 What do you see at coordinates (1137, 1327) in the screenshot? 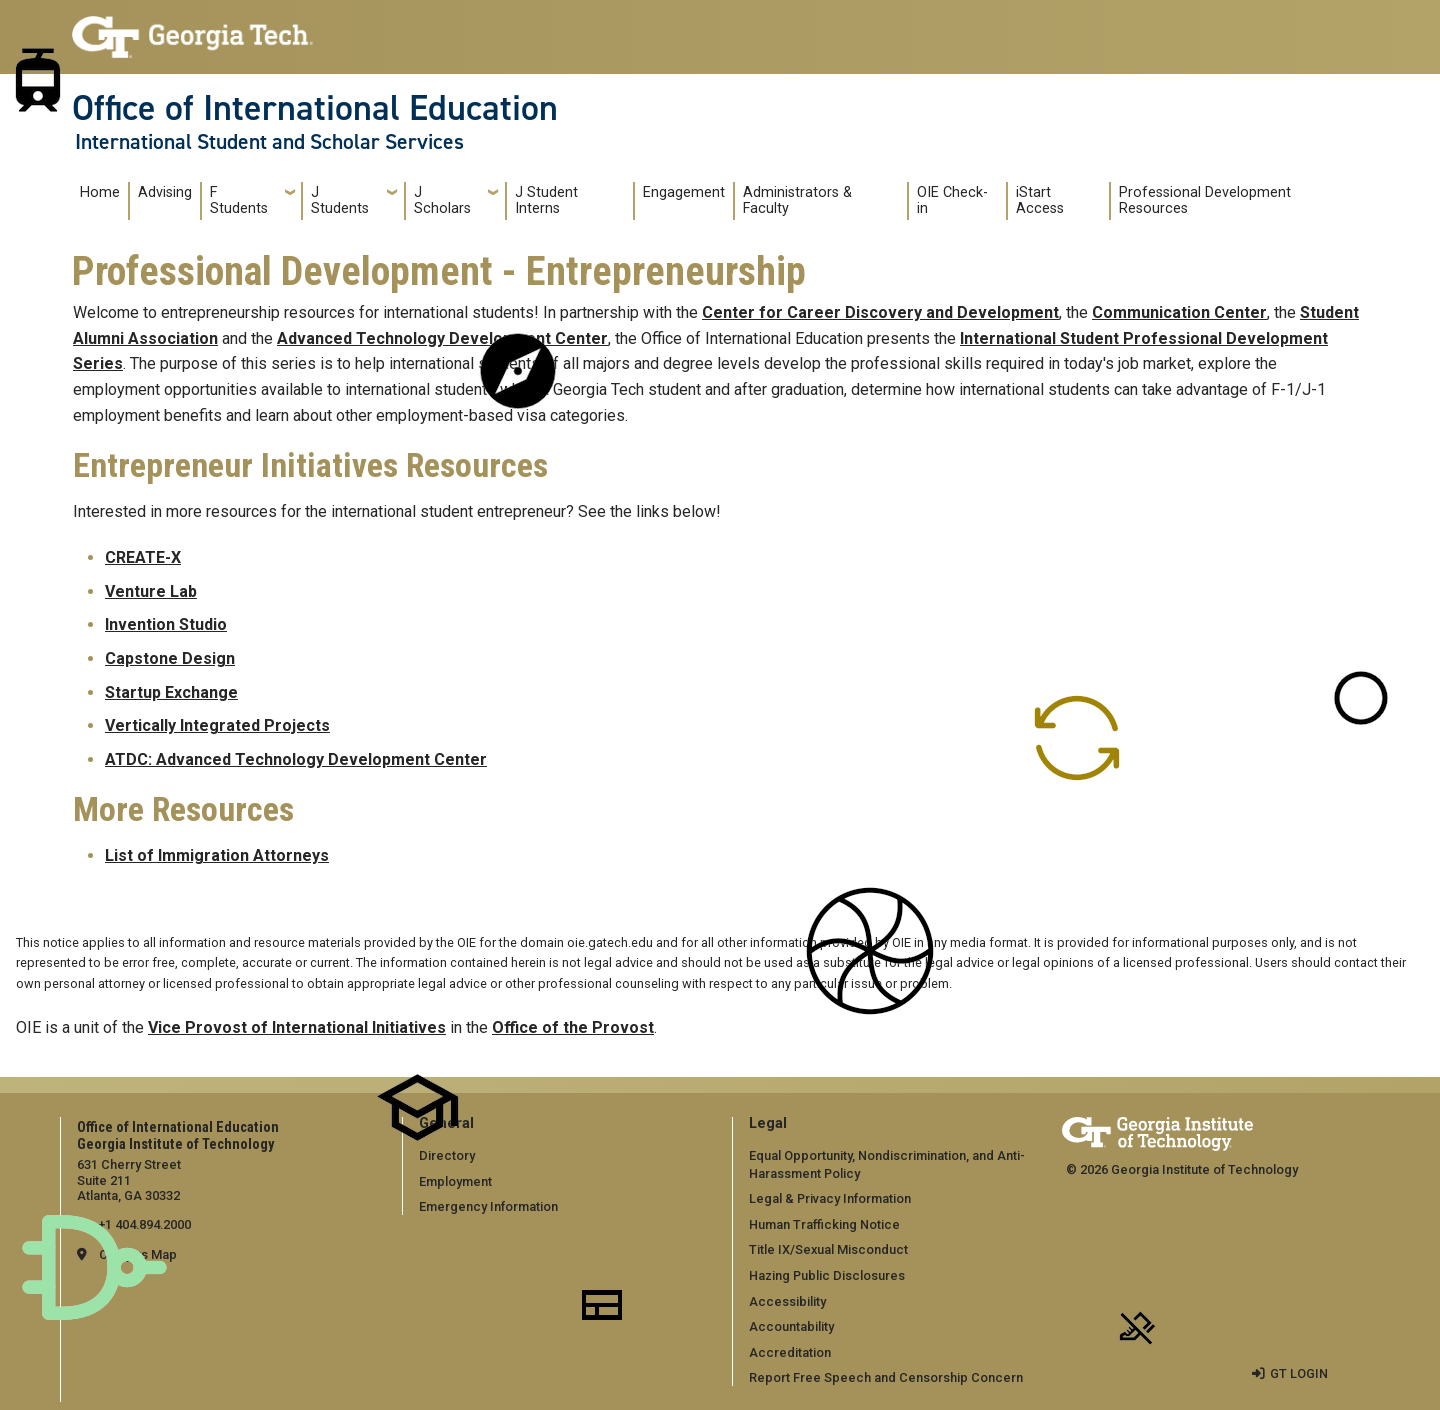
I see `do not step on this surface` at bounding box center [1137, 1327].